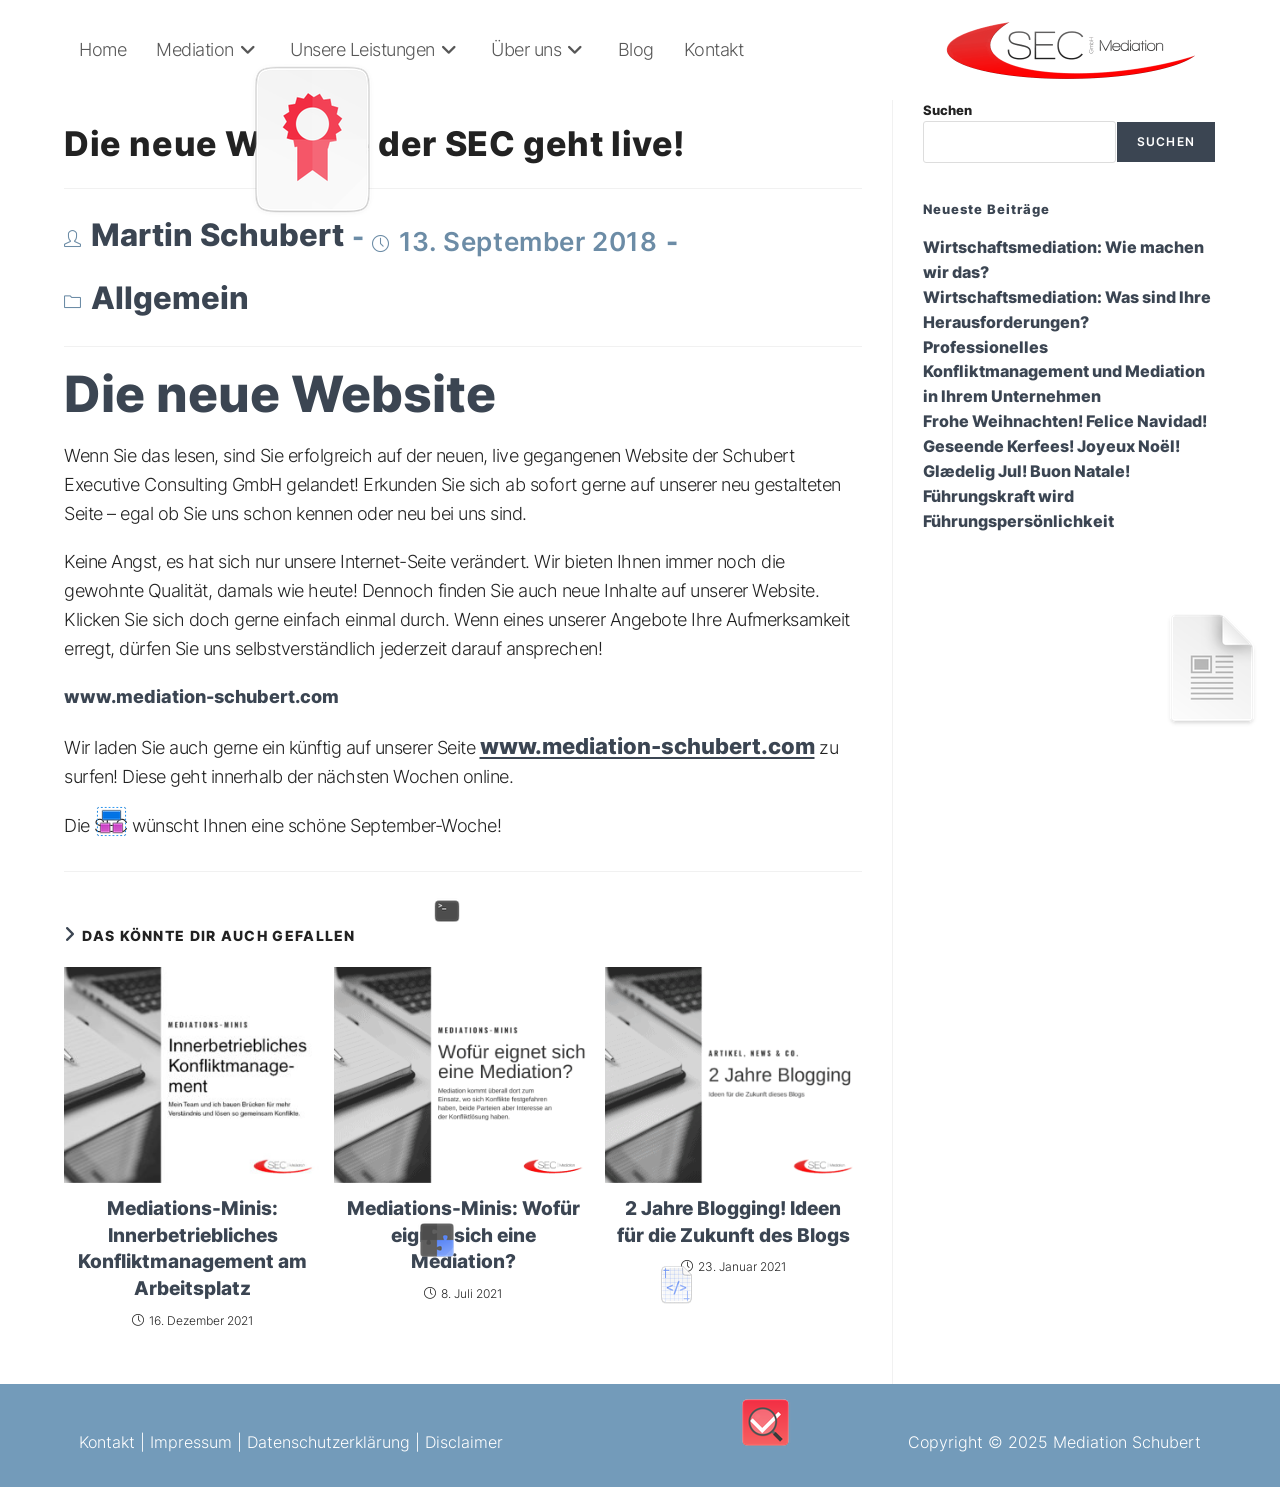 Image resolution: width=1280 pixels, height=1487 pixels. What do you see at coordinates (437, 1240) in the screenshot?
I see `add or manage bluetooth plugins` at bounding box center [437, 1240].